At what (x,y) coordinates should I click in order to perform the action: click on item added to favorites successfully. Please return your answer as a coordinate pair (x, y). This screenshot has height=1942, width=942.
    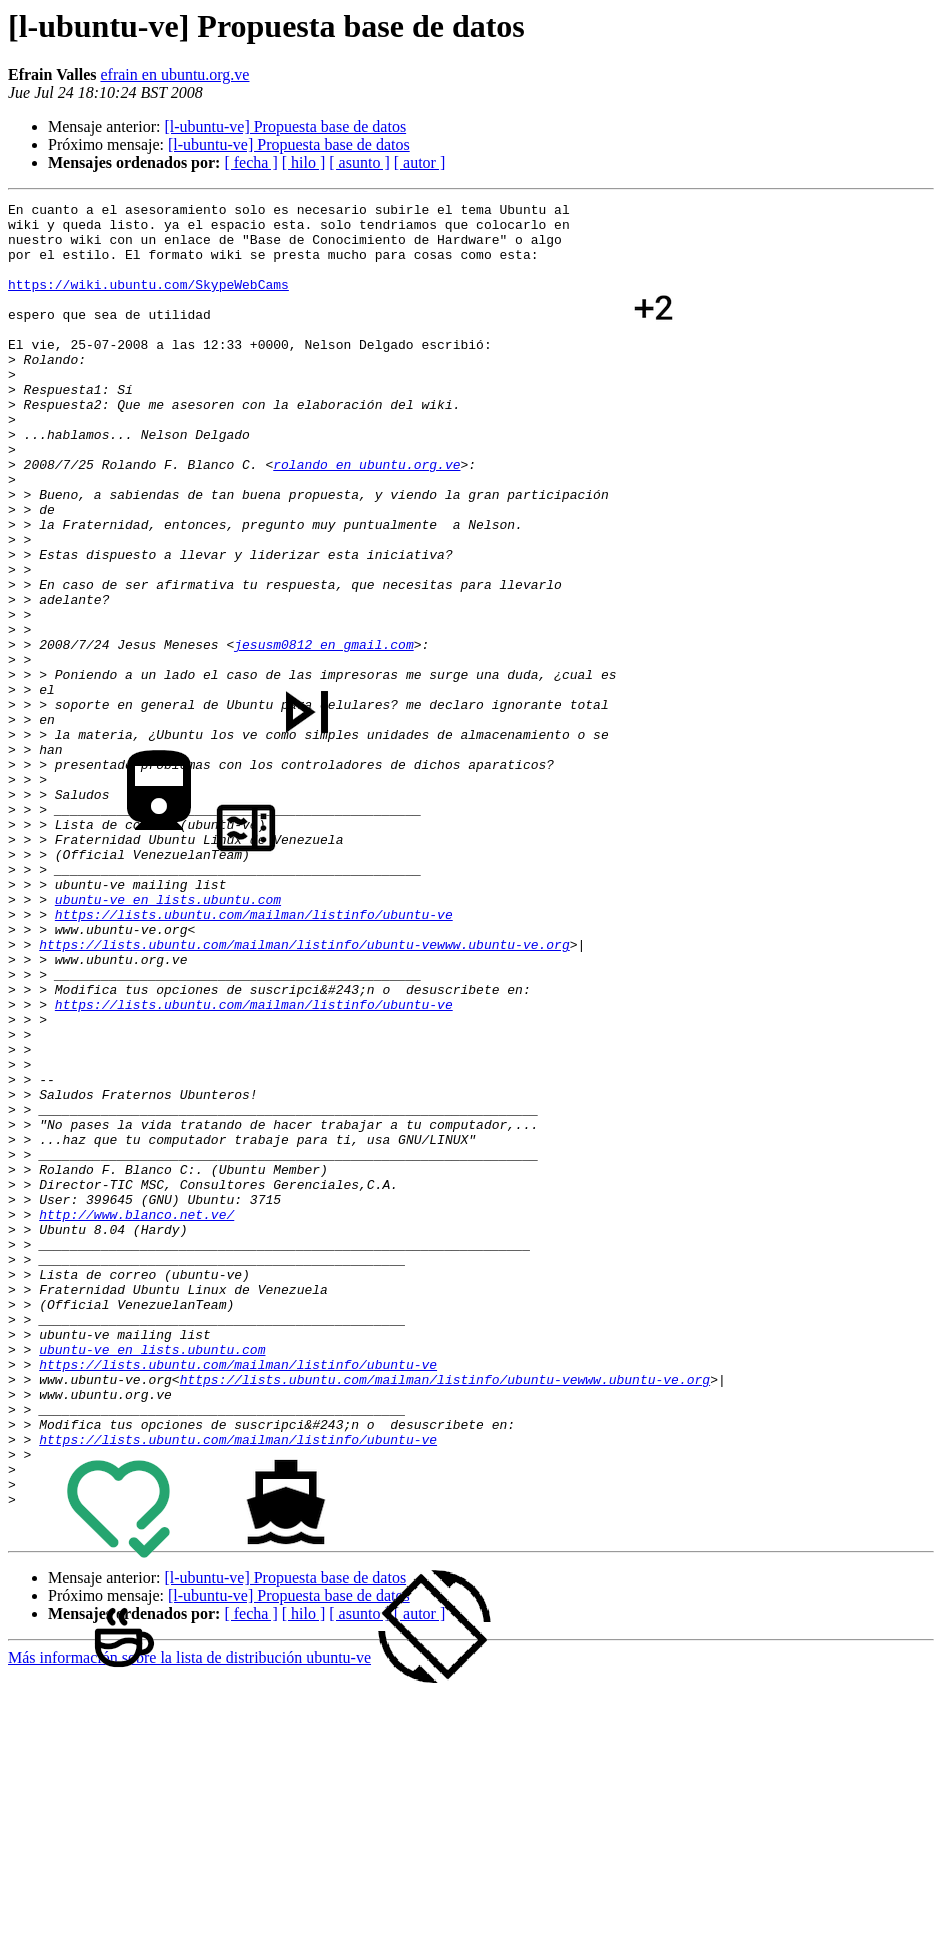
    Looking at the image, I should click on (118, 1506).